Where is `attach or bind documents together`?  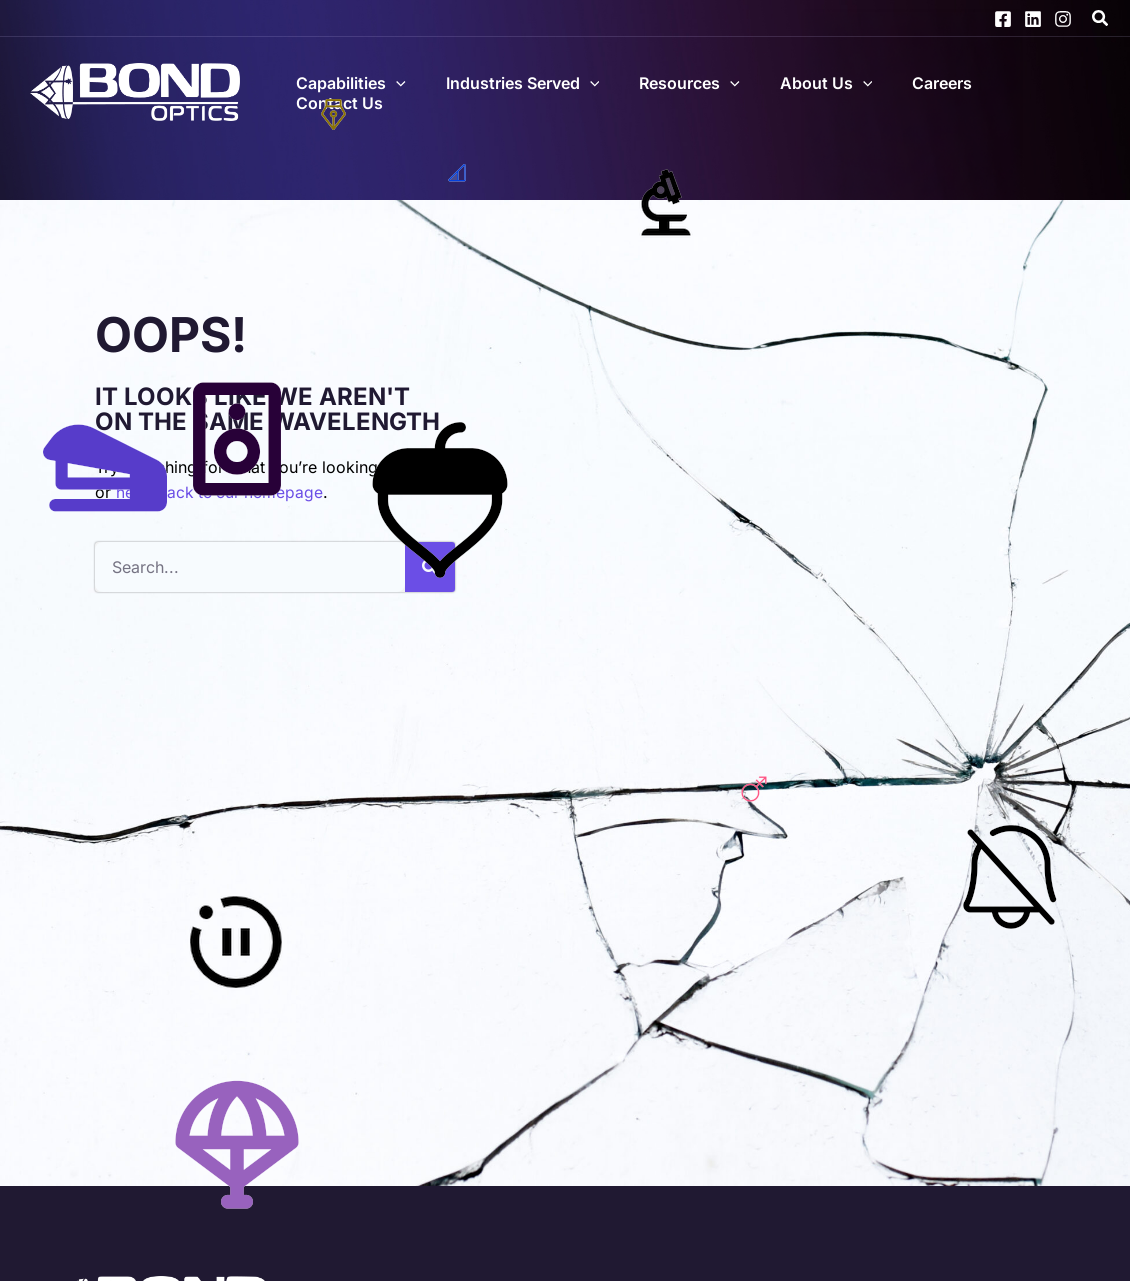
attach or bind documents together is located at coordinates (105, 468).